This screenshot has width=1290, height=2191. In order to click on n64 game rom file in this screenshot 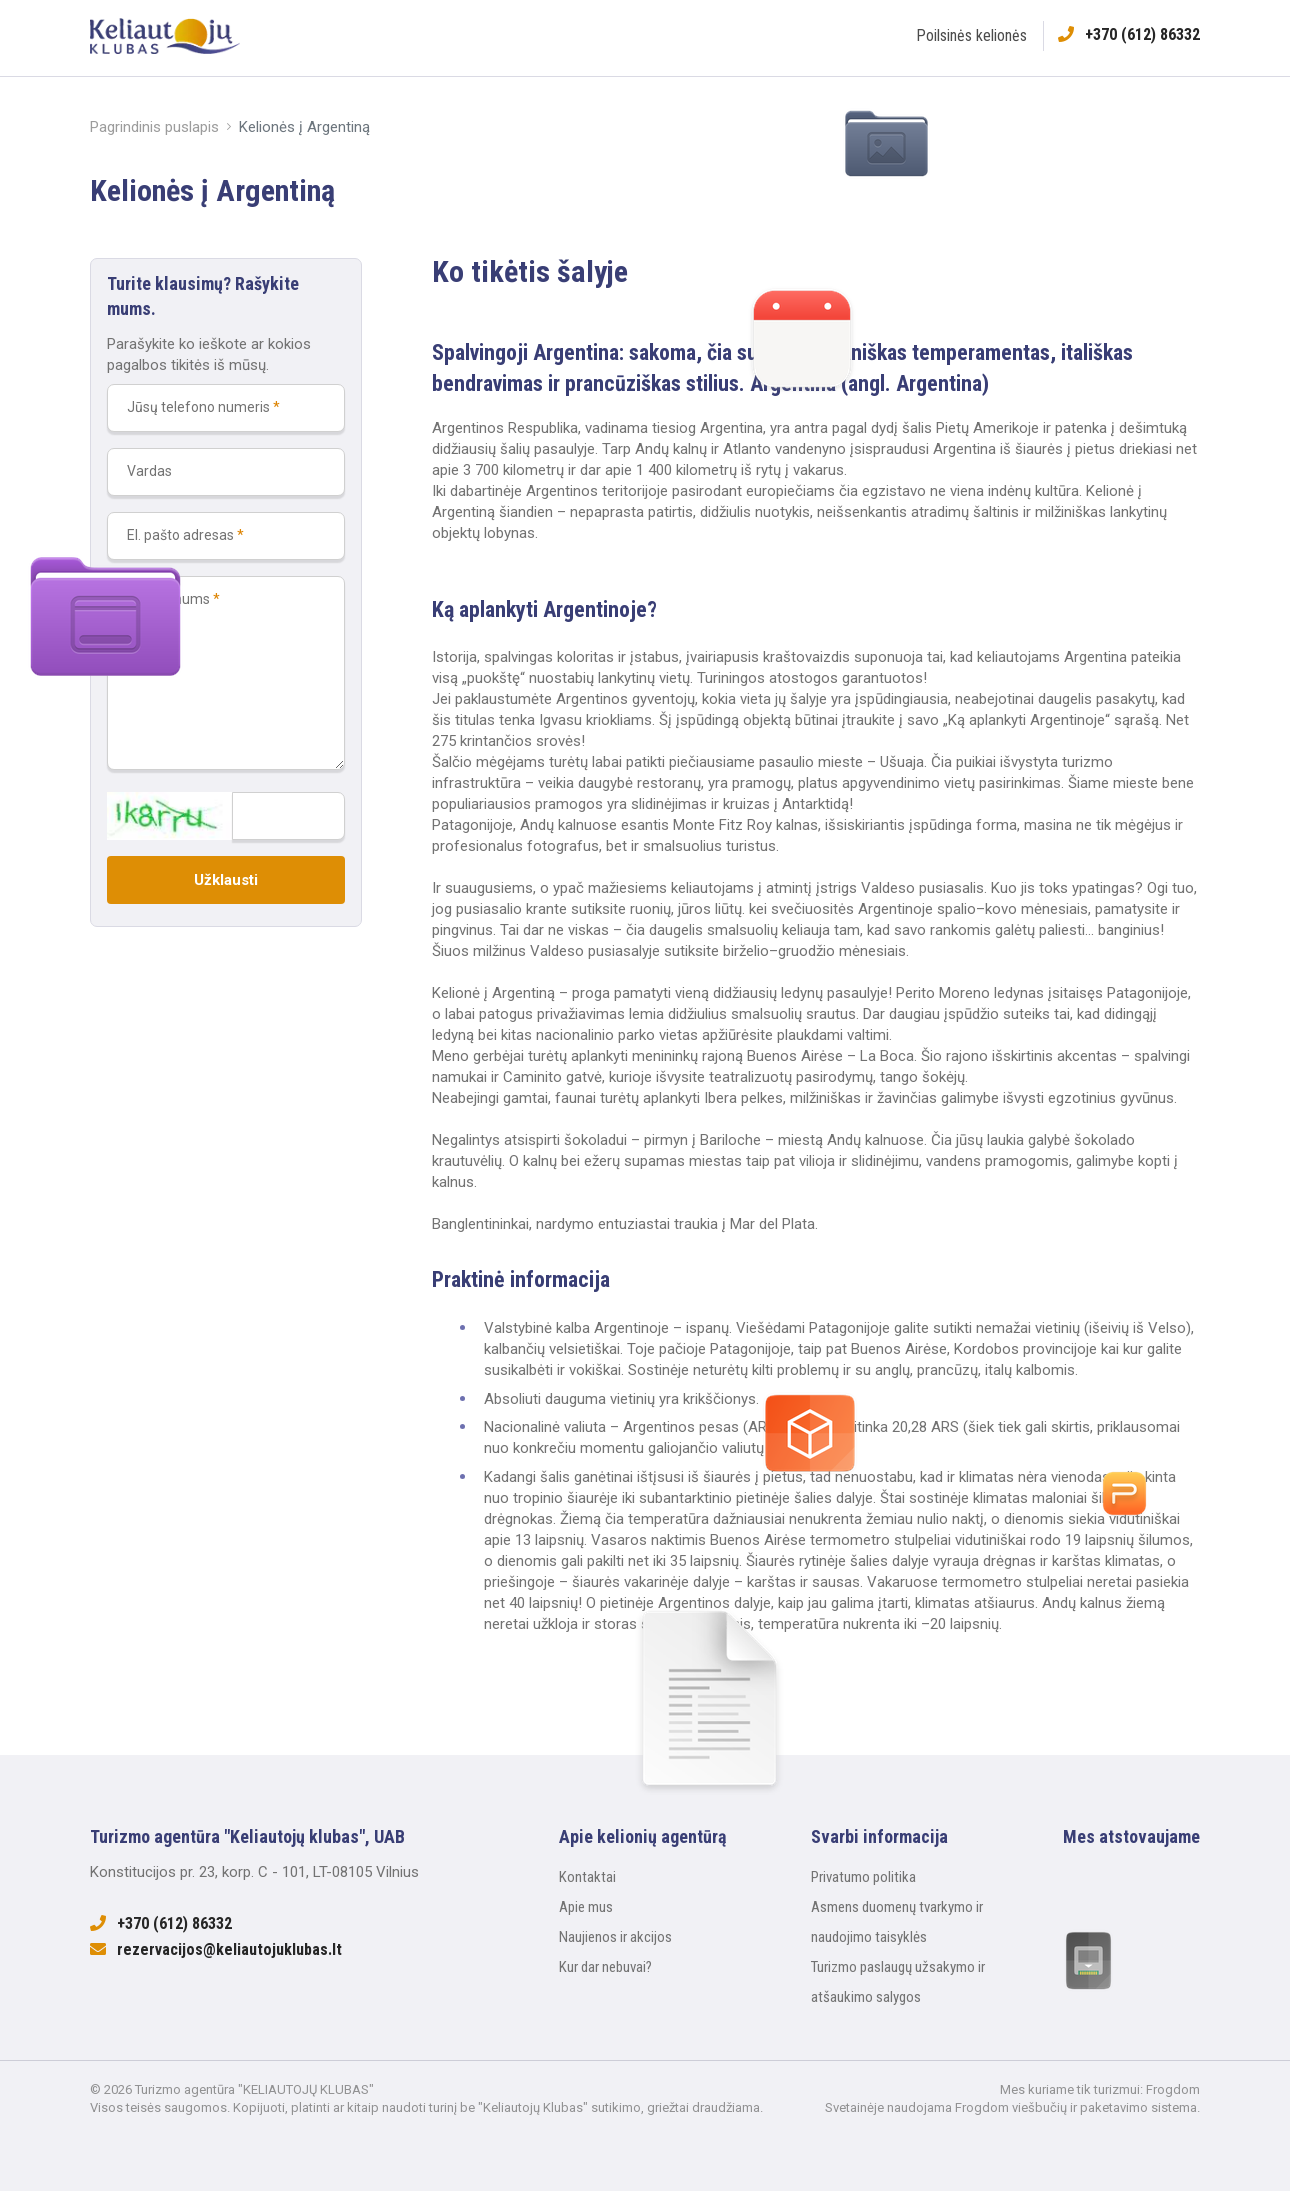, I will do `click(1088, 1960)`.